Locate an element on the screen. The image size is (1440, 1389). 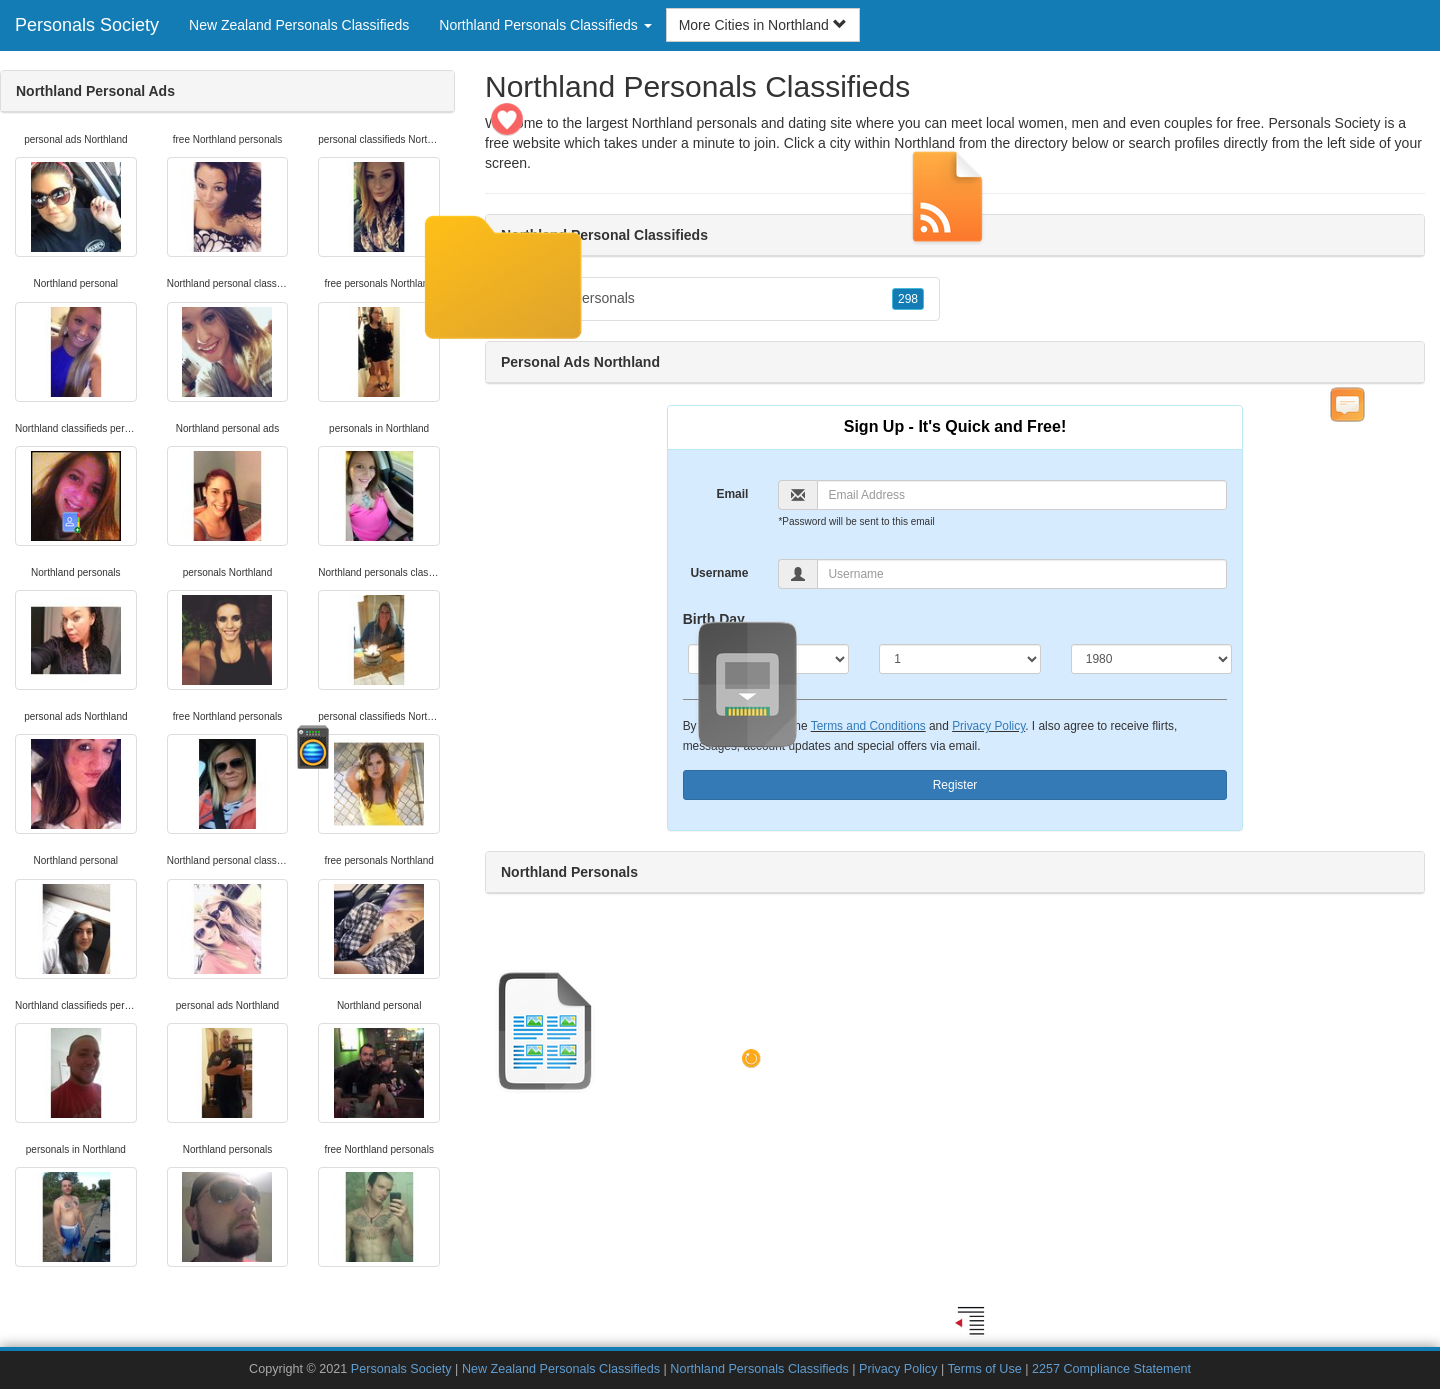
open internet chat application is located at coordinates (1347, 404).